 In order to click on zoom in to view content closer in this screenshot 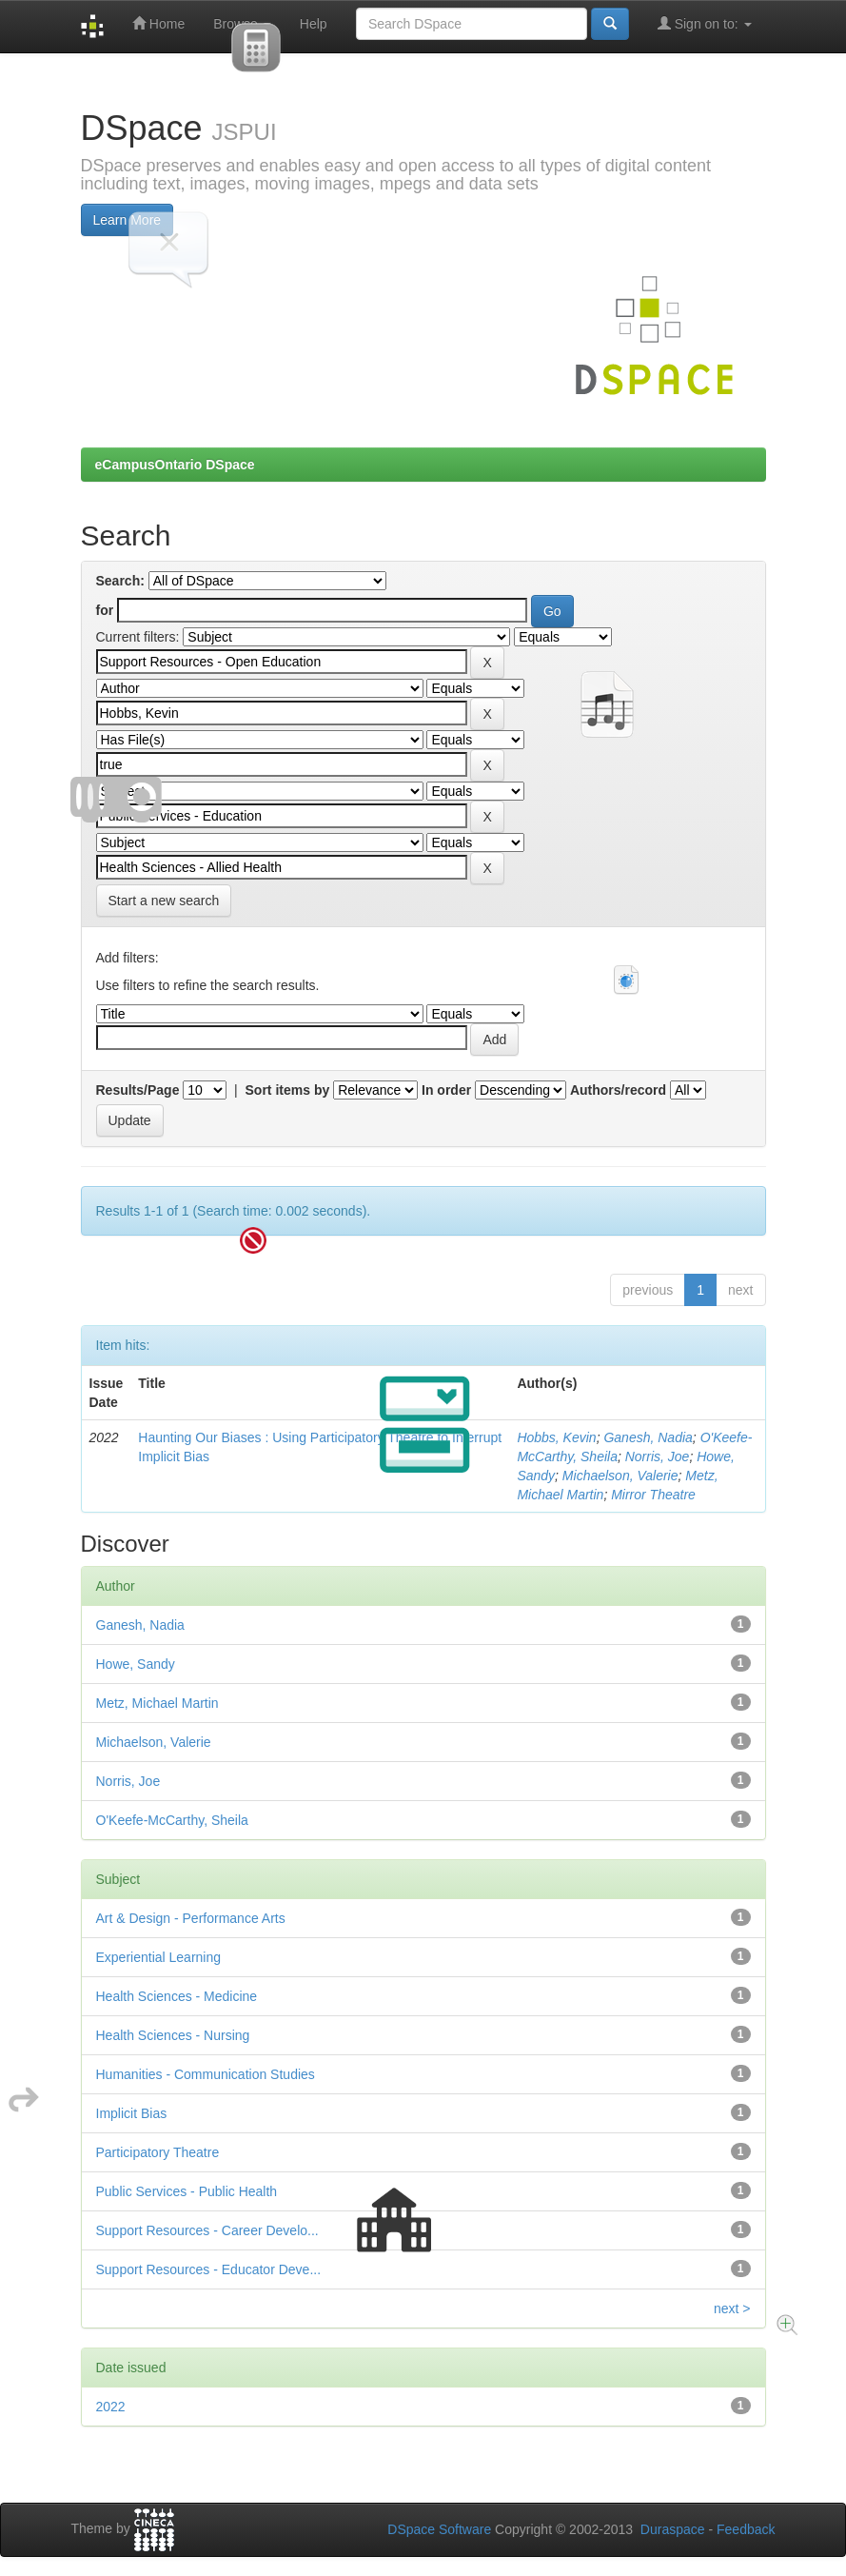, I will do `click(787, 2325)`.